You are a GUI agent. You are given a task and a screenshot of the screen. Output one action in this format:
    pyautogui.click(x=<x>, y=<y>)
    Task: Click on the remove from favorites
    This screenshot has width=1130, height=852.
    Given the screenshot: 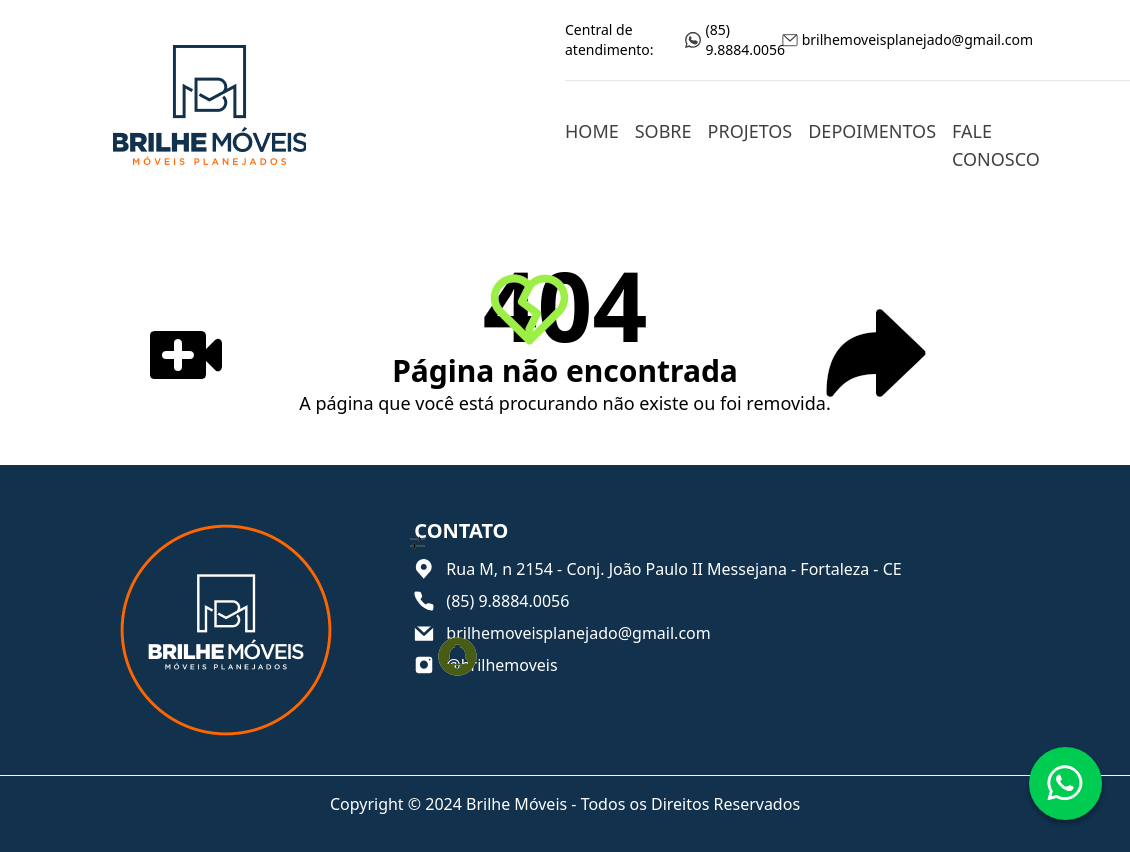 What is the action you would take?
    pyautogui.click(x=529, y=309)
    